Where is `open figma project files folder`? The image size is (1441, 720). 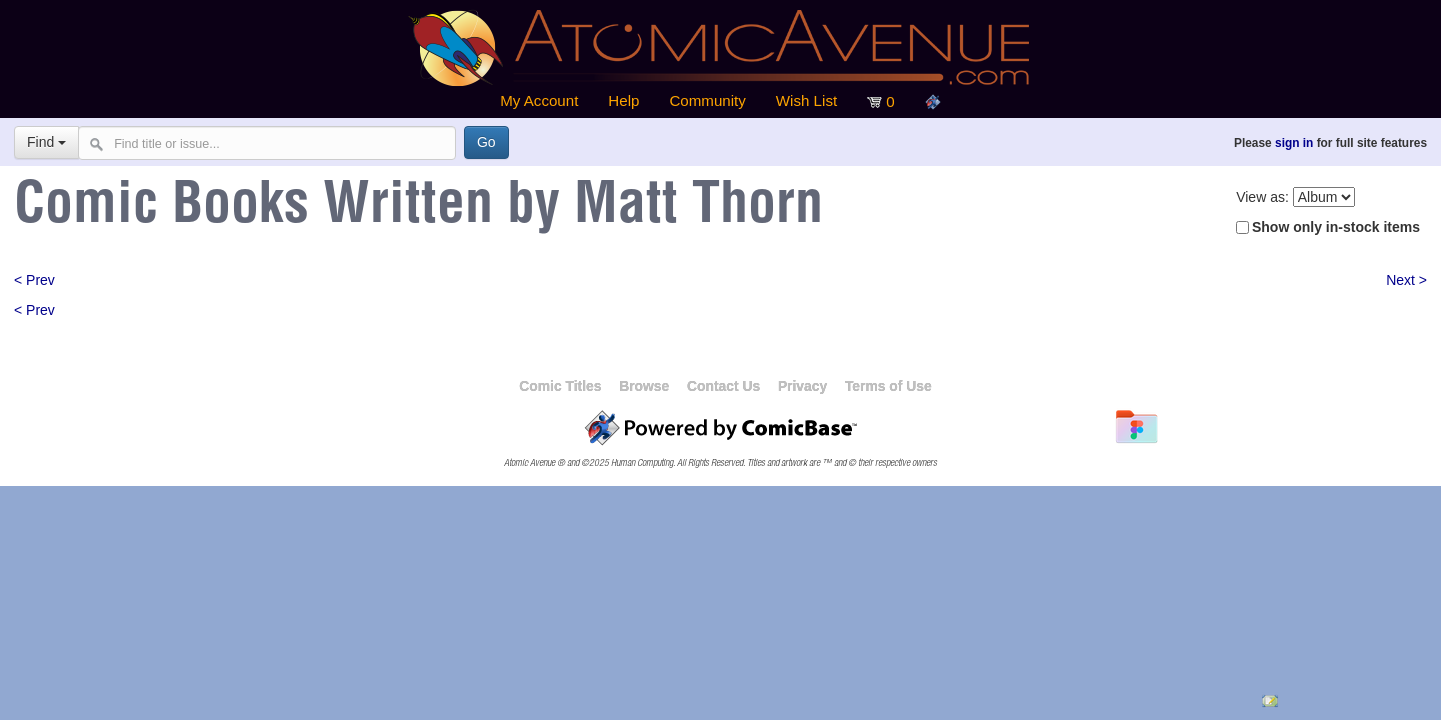 open figma project files folder is located at coordinates (1136, 427).